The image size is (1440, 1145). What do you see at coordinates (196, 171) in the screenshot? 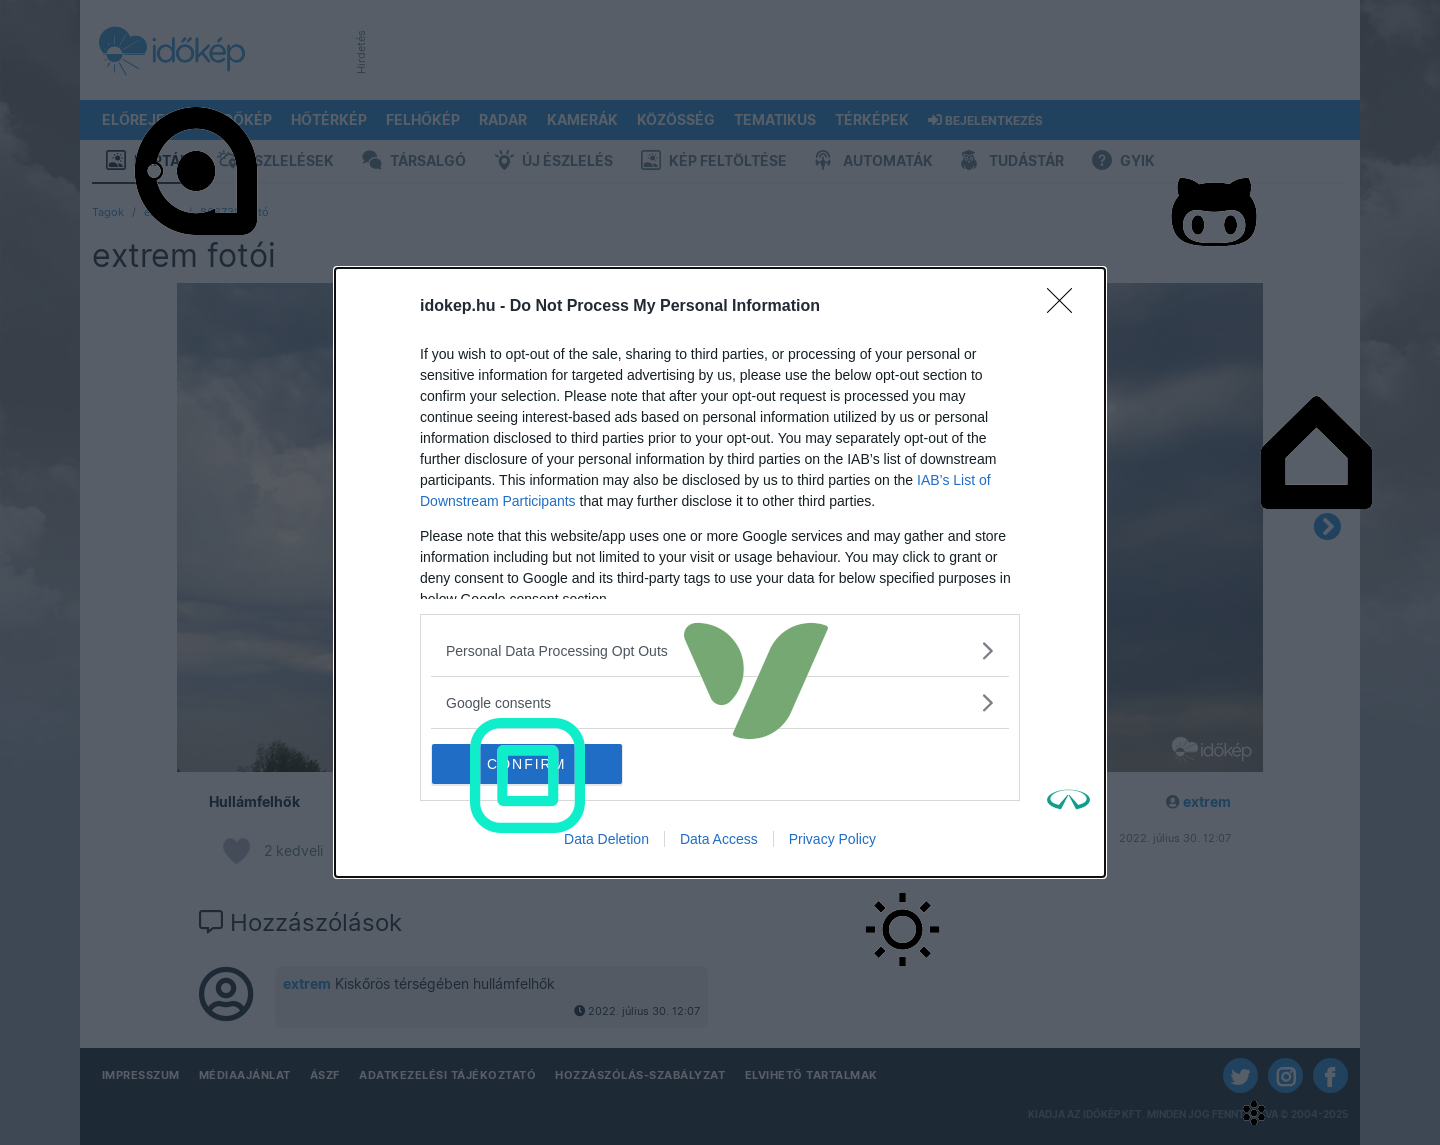
I see `Avalonia UI framework logo` at bounding box center [196, 171].